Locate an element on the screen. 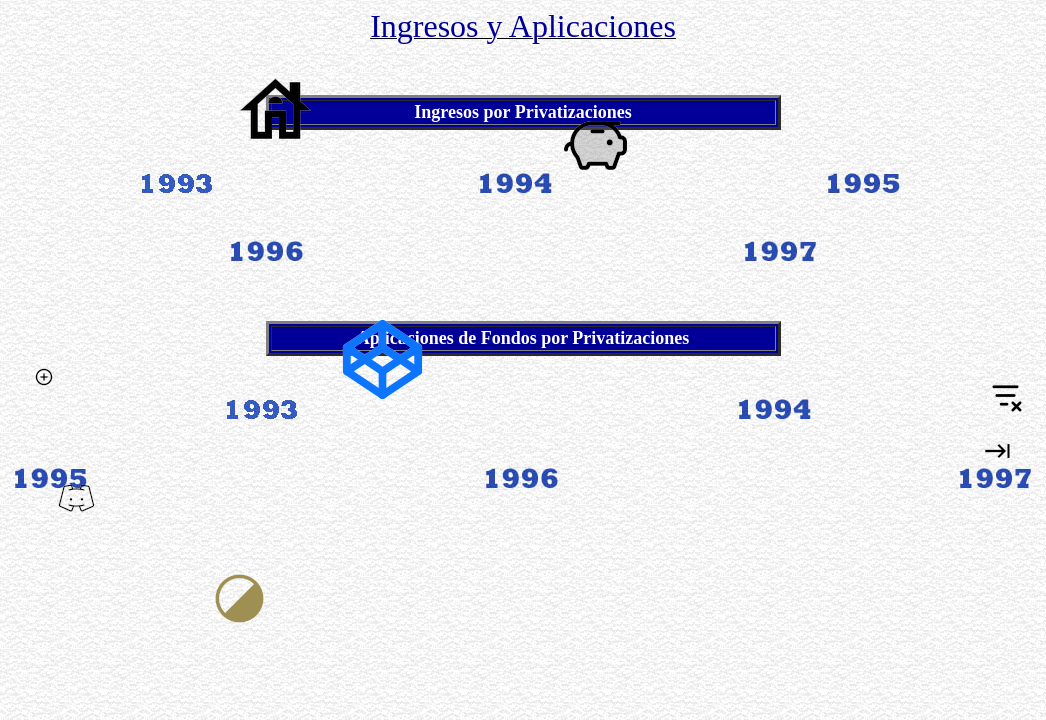 The width and height of the screenshot is (1046, 720). go to home screen is located at coordinates (275, 110).